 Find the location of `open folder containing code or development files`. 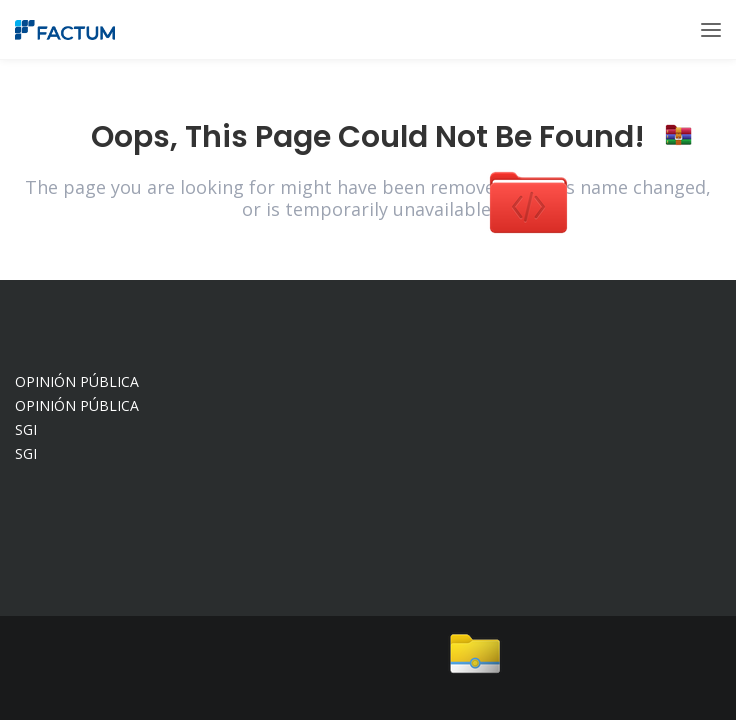

open folder containing code or development files is located at coordinates (528, 202).